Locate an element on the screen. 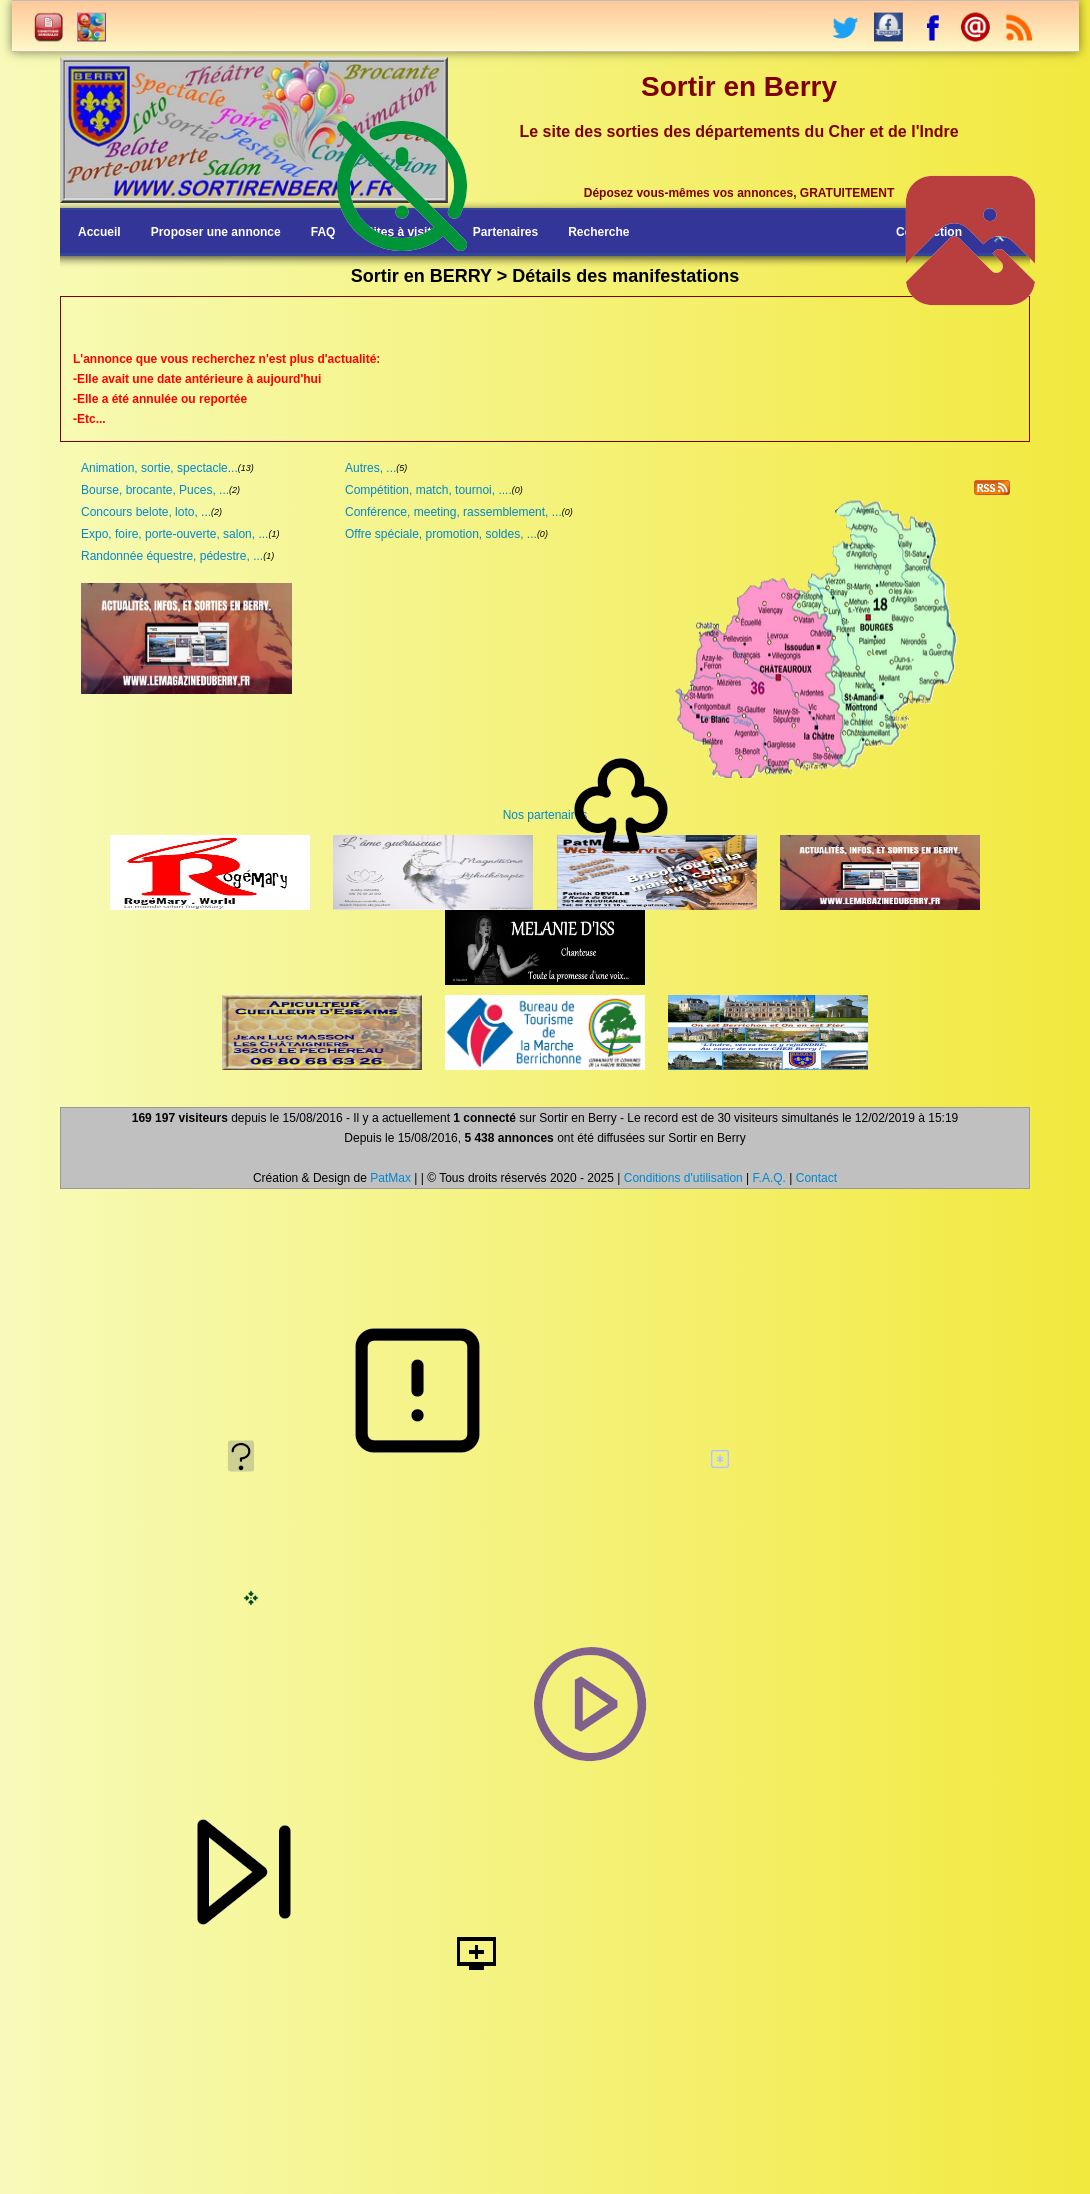 This screenshot has height=2194, width=1090. skip to the next track is located at coordinates (244, 1872).